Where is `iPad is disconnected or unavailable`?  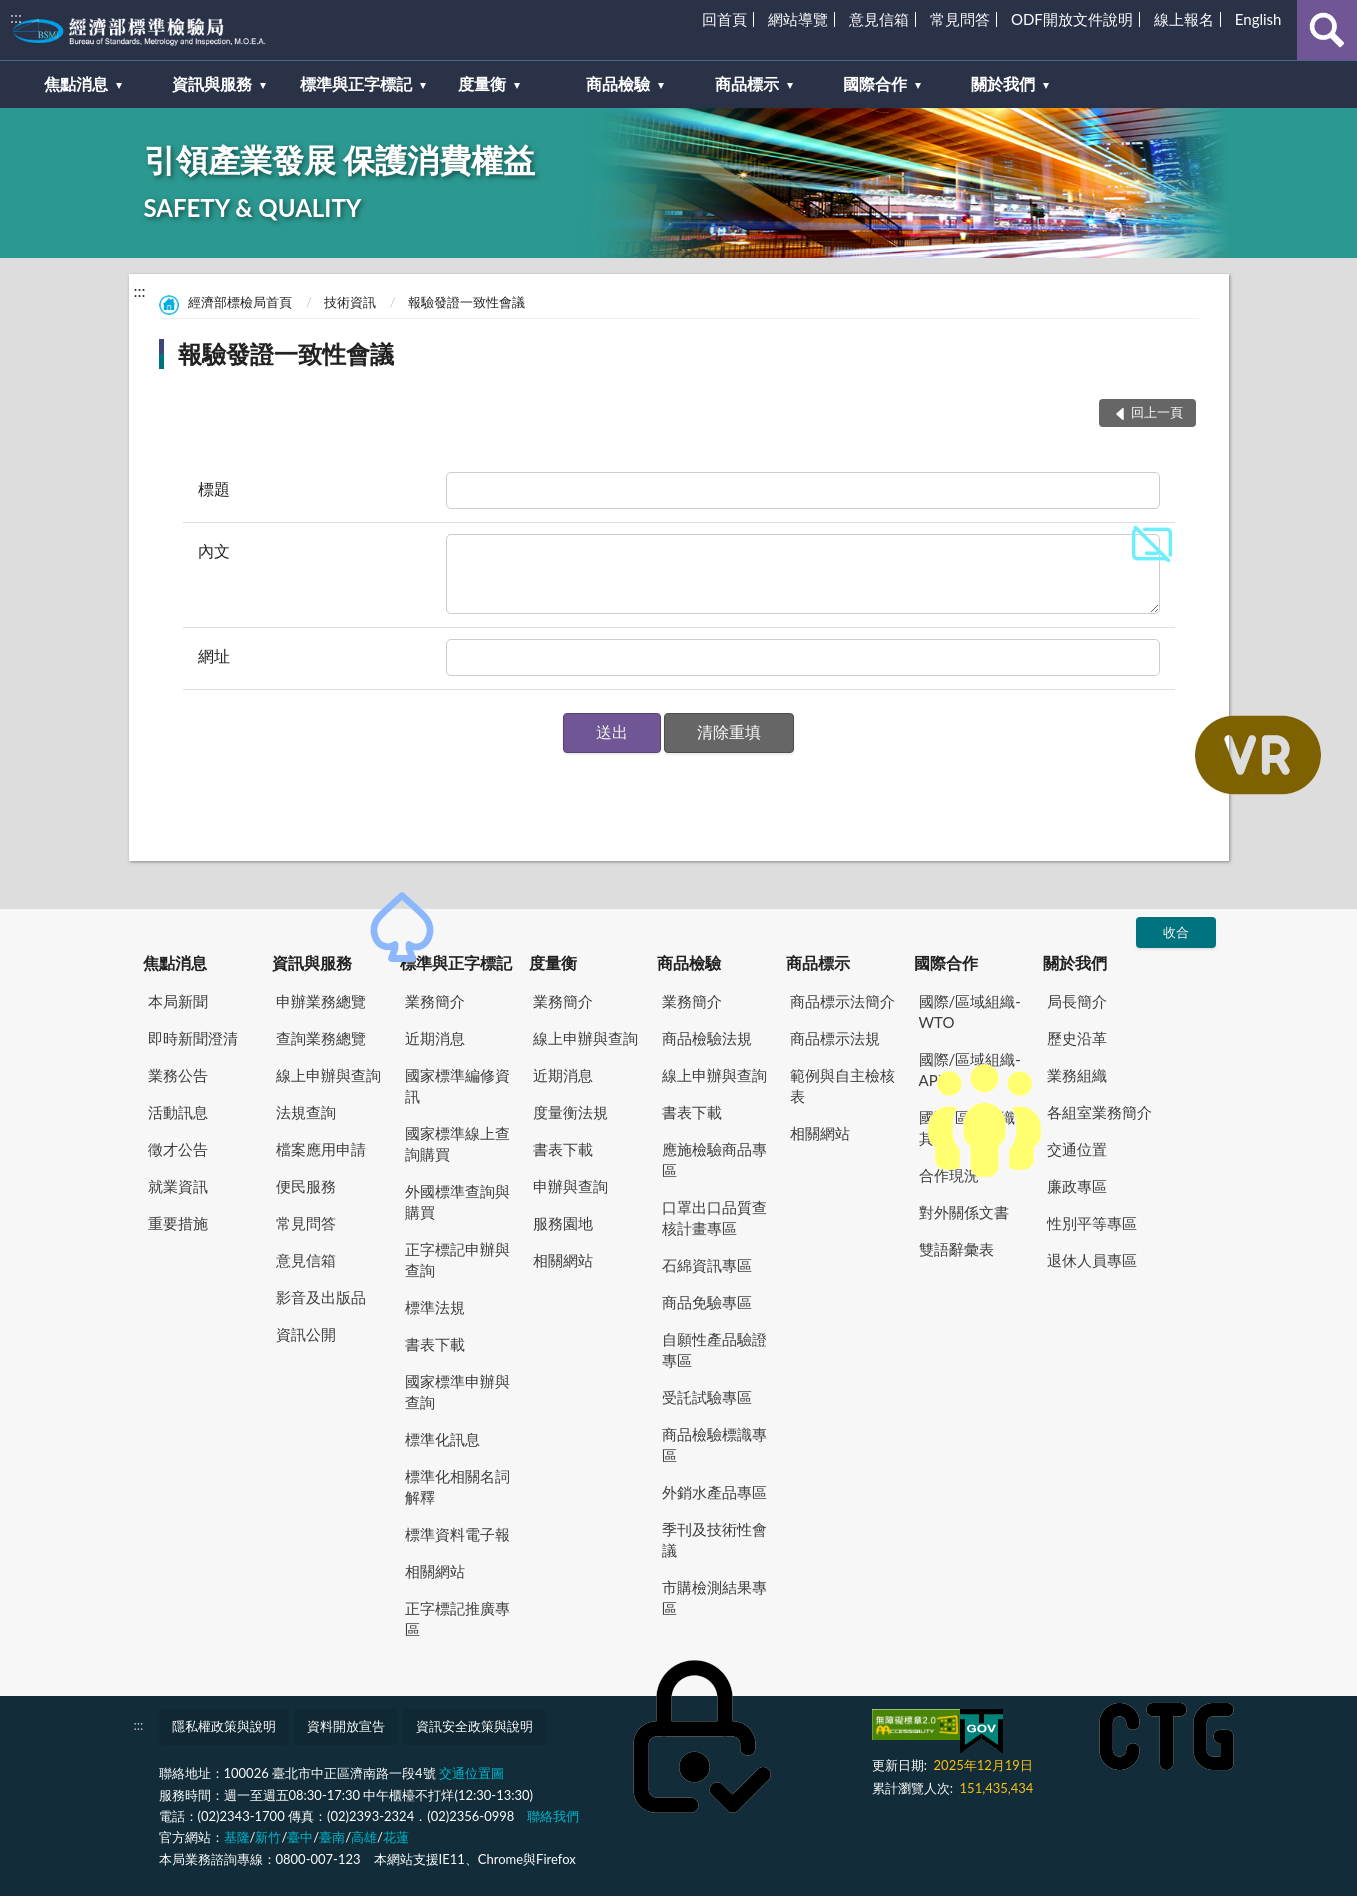
iPad is disconnected or unavailable is located at coordinates (1152, 544).